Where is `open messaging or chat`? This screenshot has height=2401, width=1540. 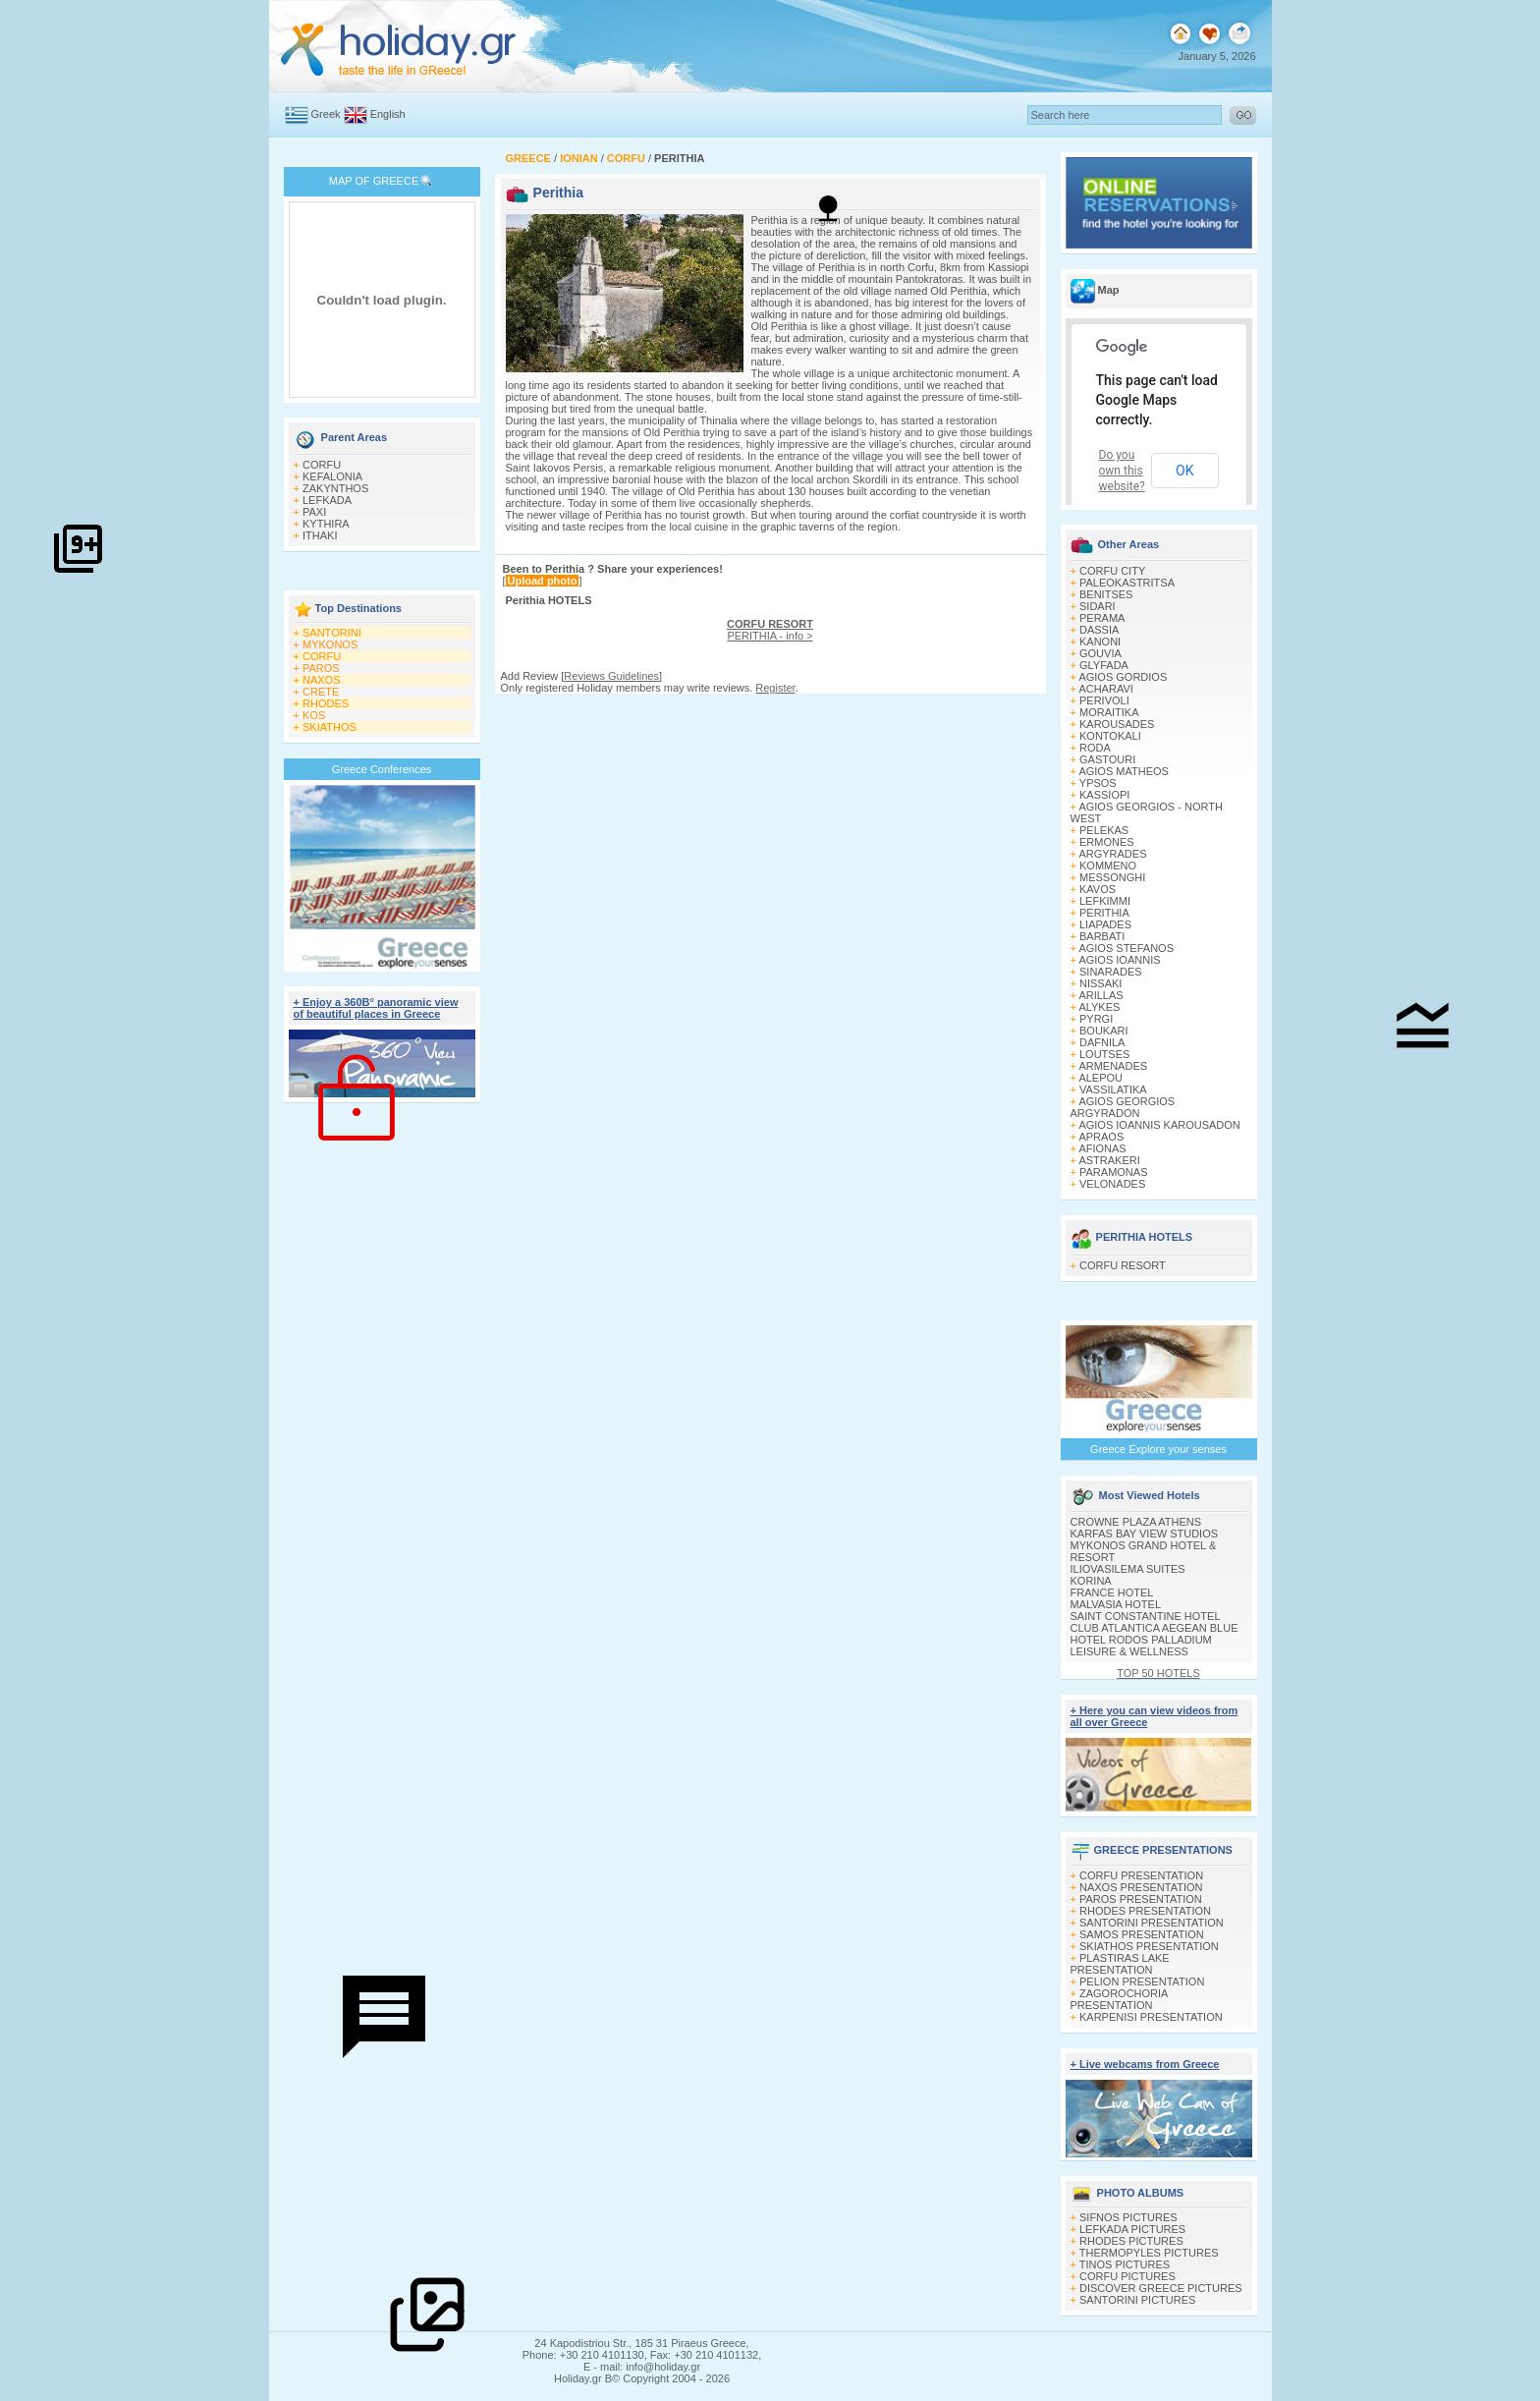 open messaging or chat is located at coordinates (384, 2017).